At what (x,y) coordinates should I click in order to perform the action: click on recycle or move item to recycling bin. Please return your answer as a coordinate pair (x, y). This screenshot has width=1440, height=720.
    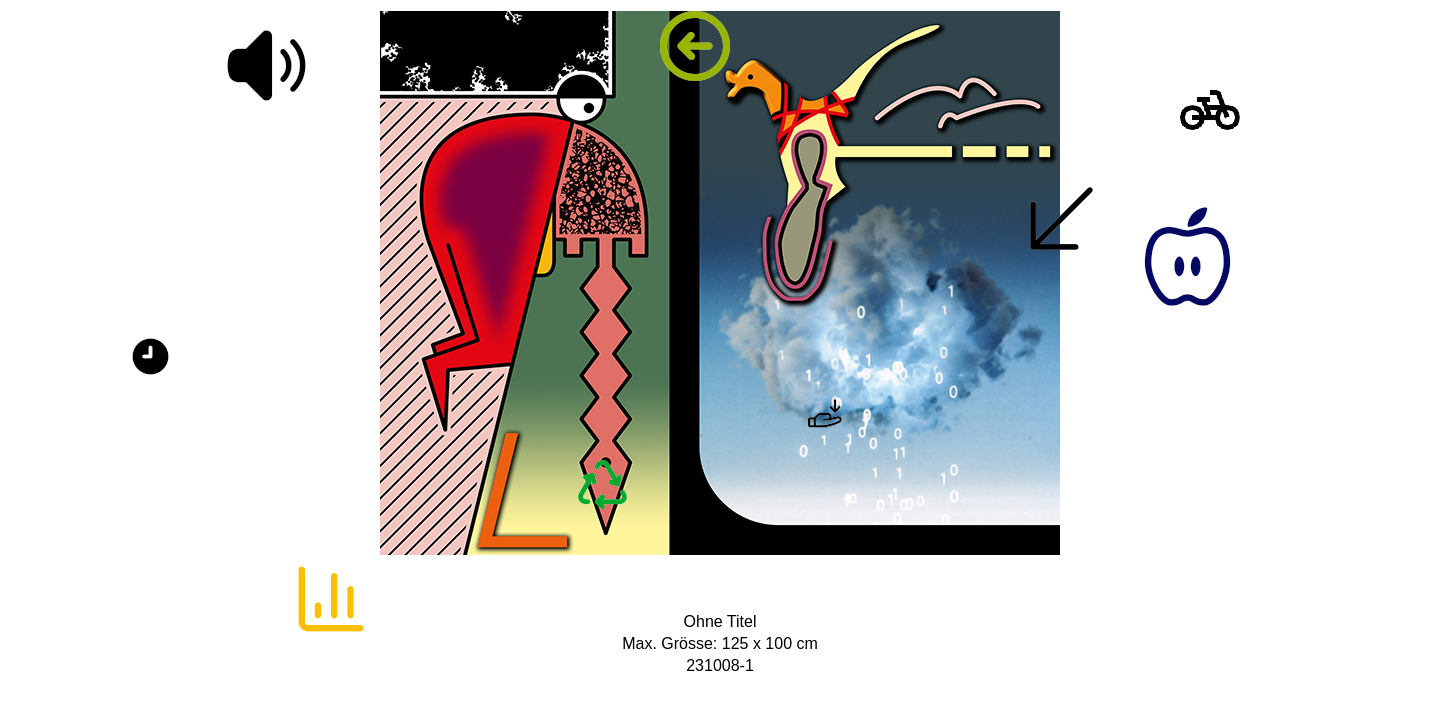
    Looking at the image, I should click on (602, 484).